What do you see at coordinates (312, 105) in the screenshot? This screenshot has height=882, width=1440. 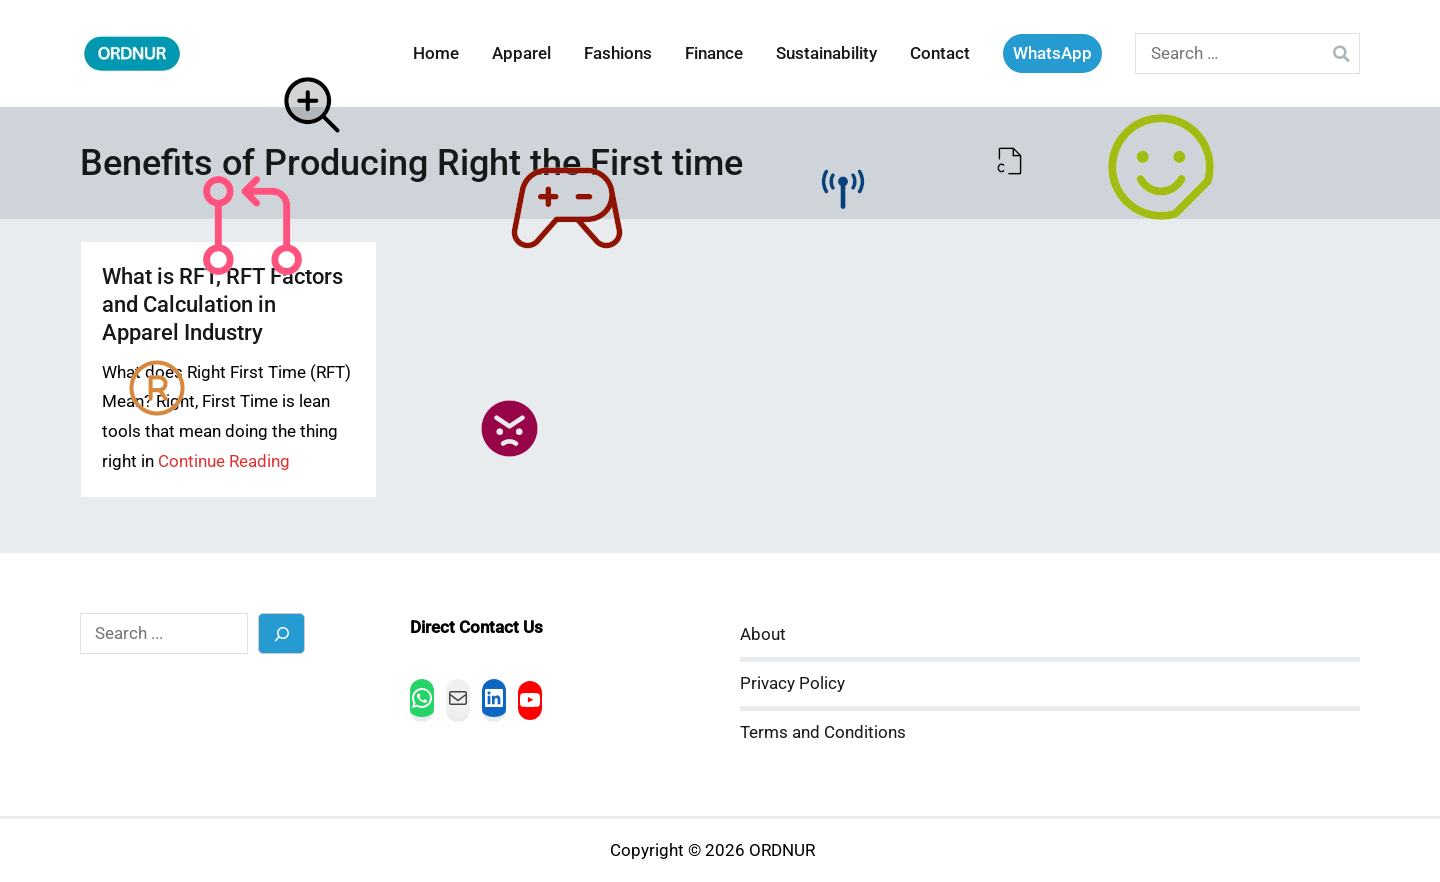 I see `zoom in on content` at bounding box center [312, 105].